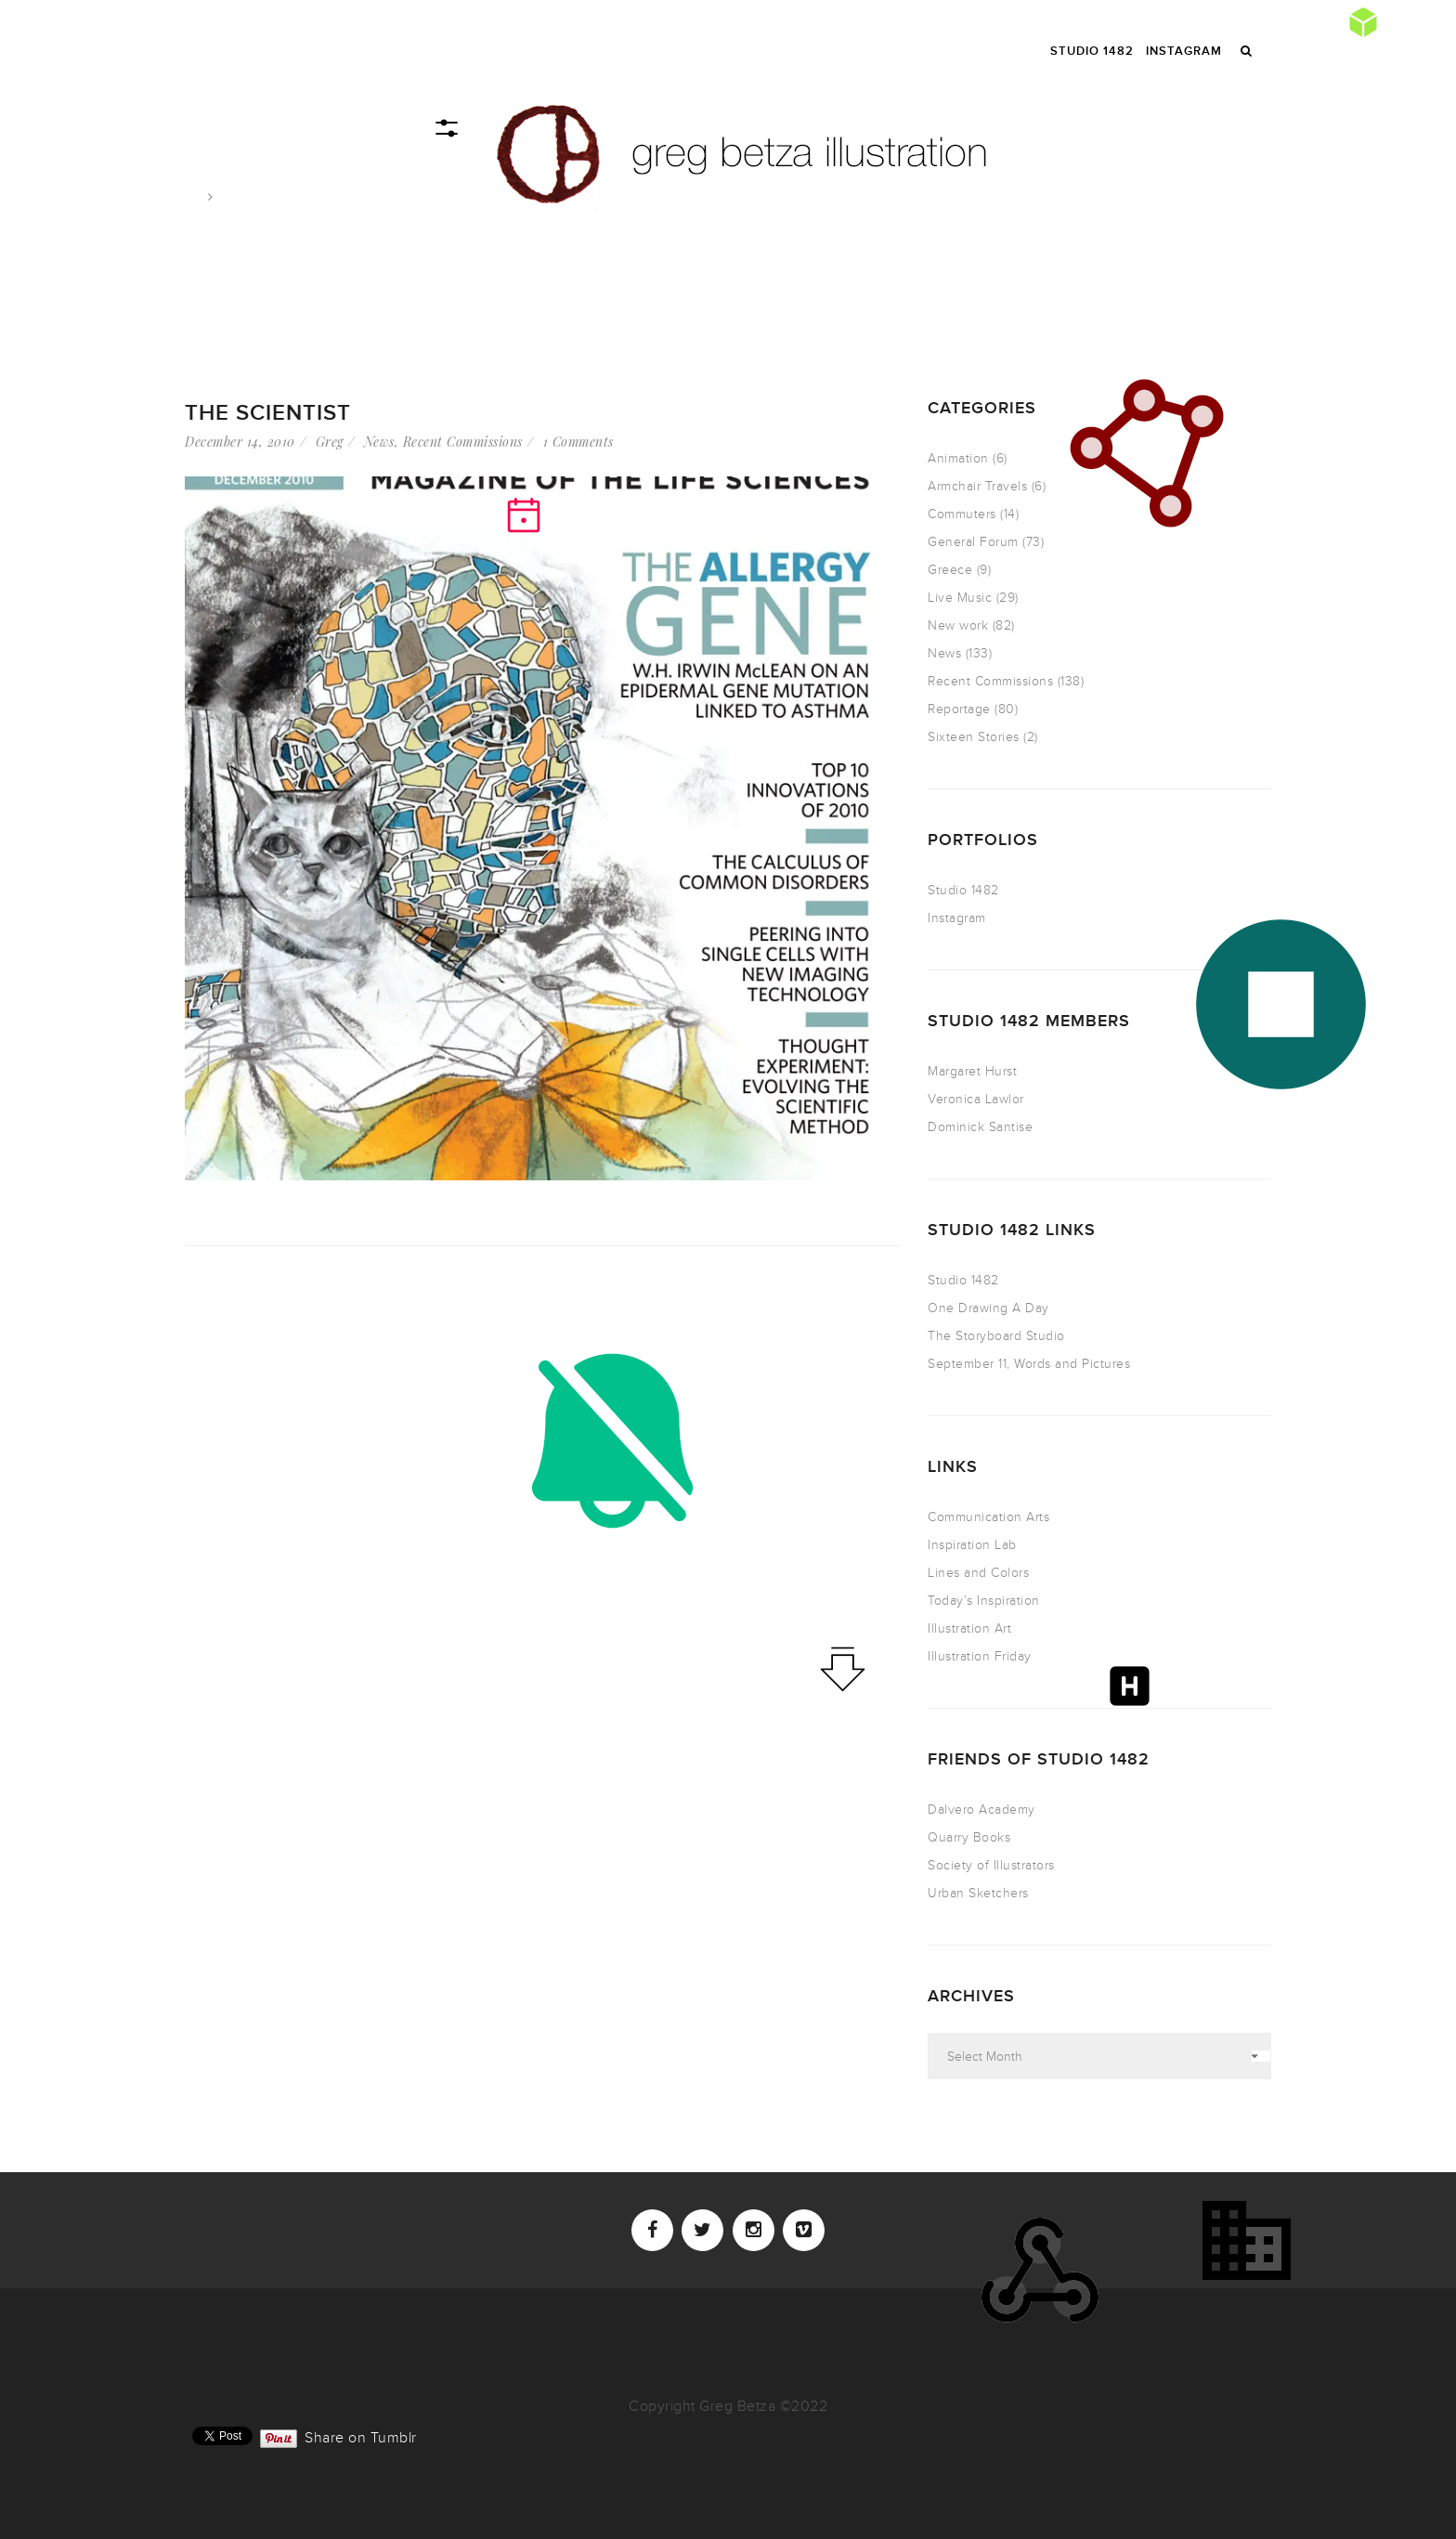 Image resolution: width=1456 pixels, height=2539 pixels. Describe the element at coordinates (1246, 2240) in the screenshot. I see `view business contact information` at that location.